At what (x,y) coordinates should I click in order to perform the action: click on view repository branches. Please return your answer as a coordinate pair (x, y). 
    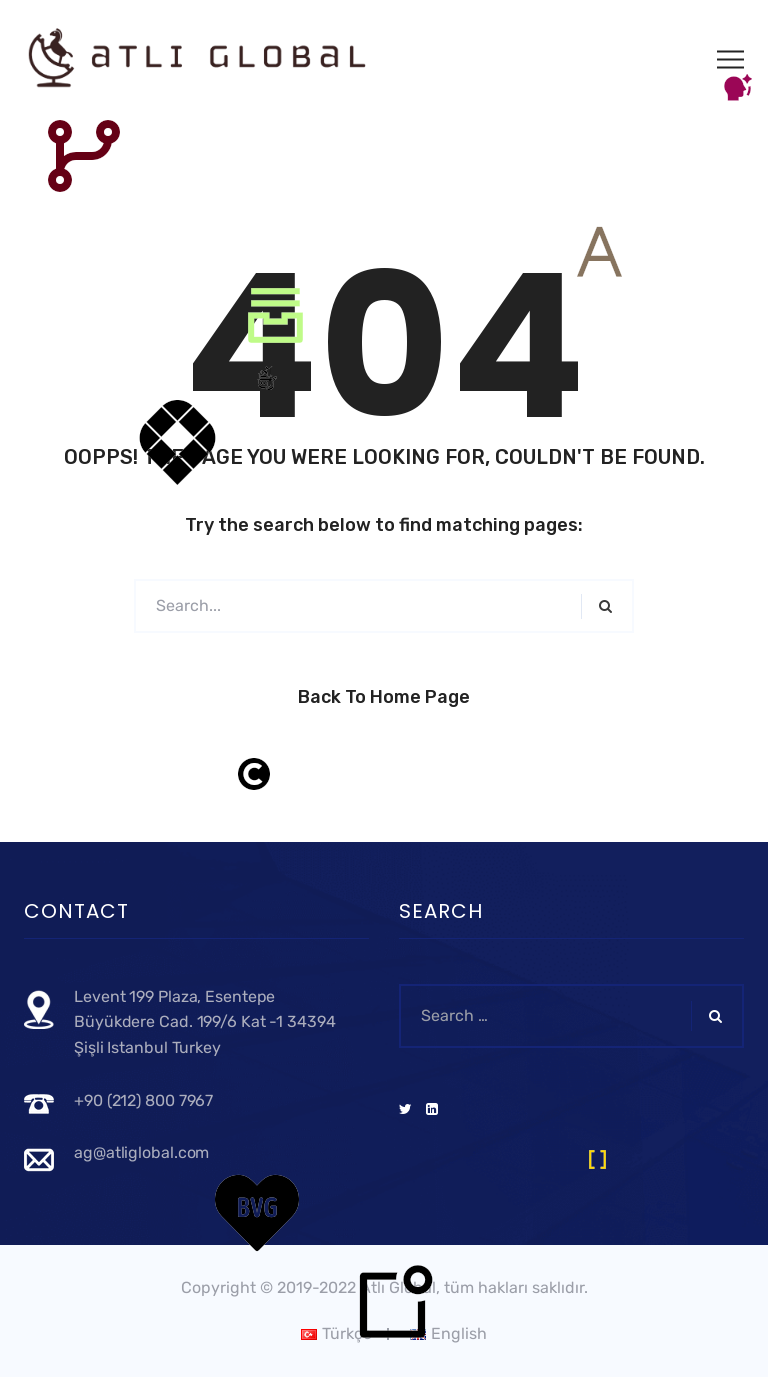
    Looking at the image, I should click on (84, 156).